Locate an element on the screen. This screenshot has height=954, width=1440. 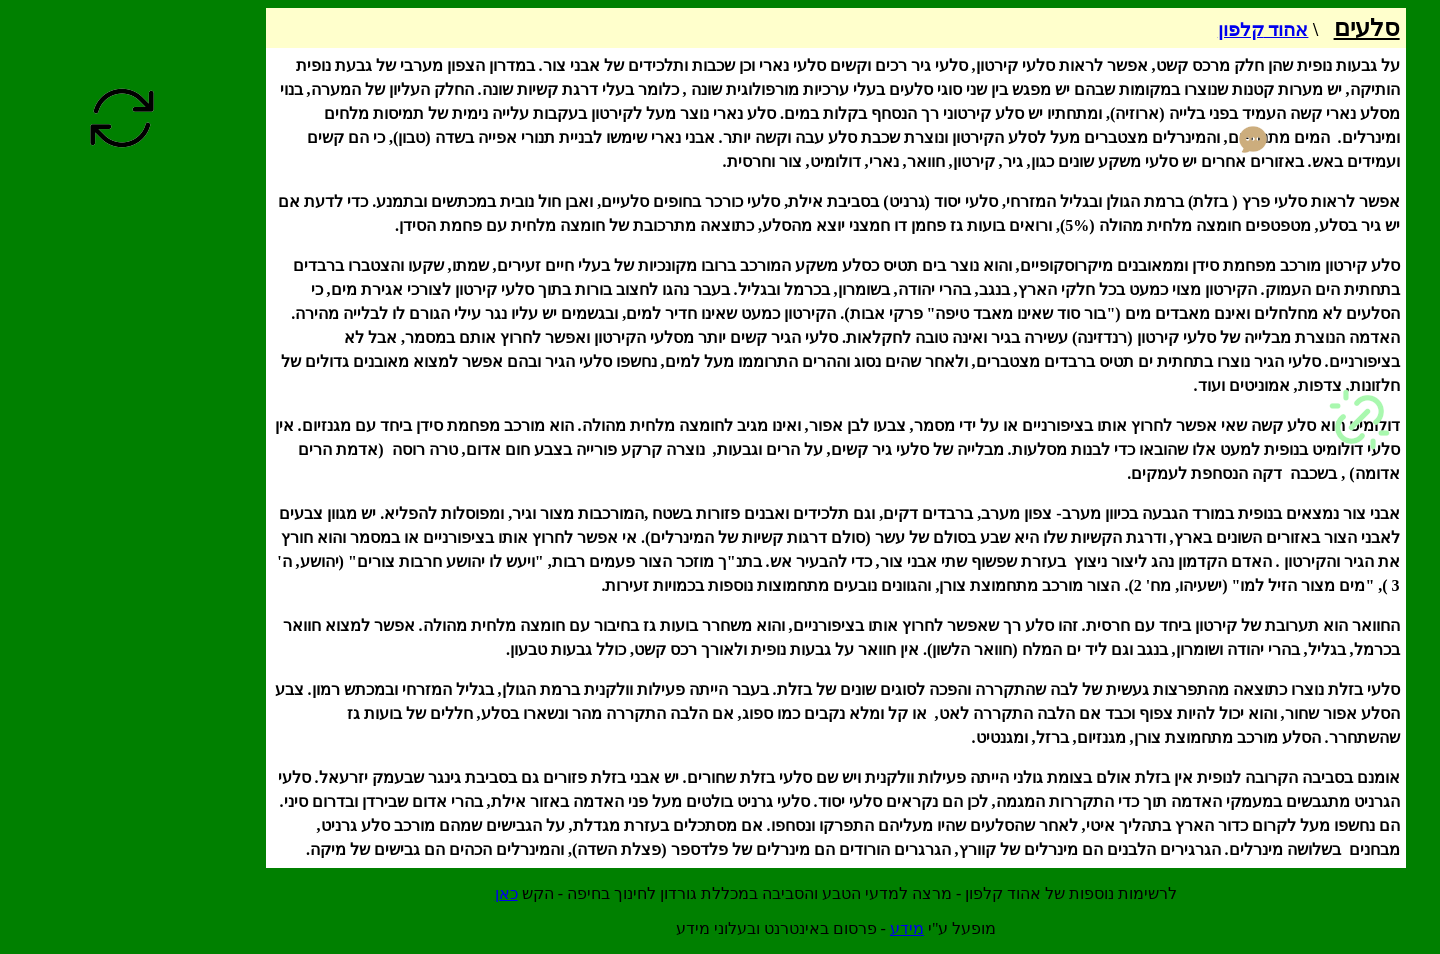
remove or break a hyperlink is located at coordinates (1359, 419).